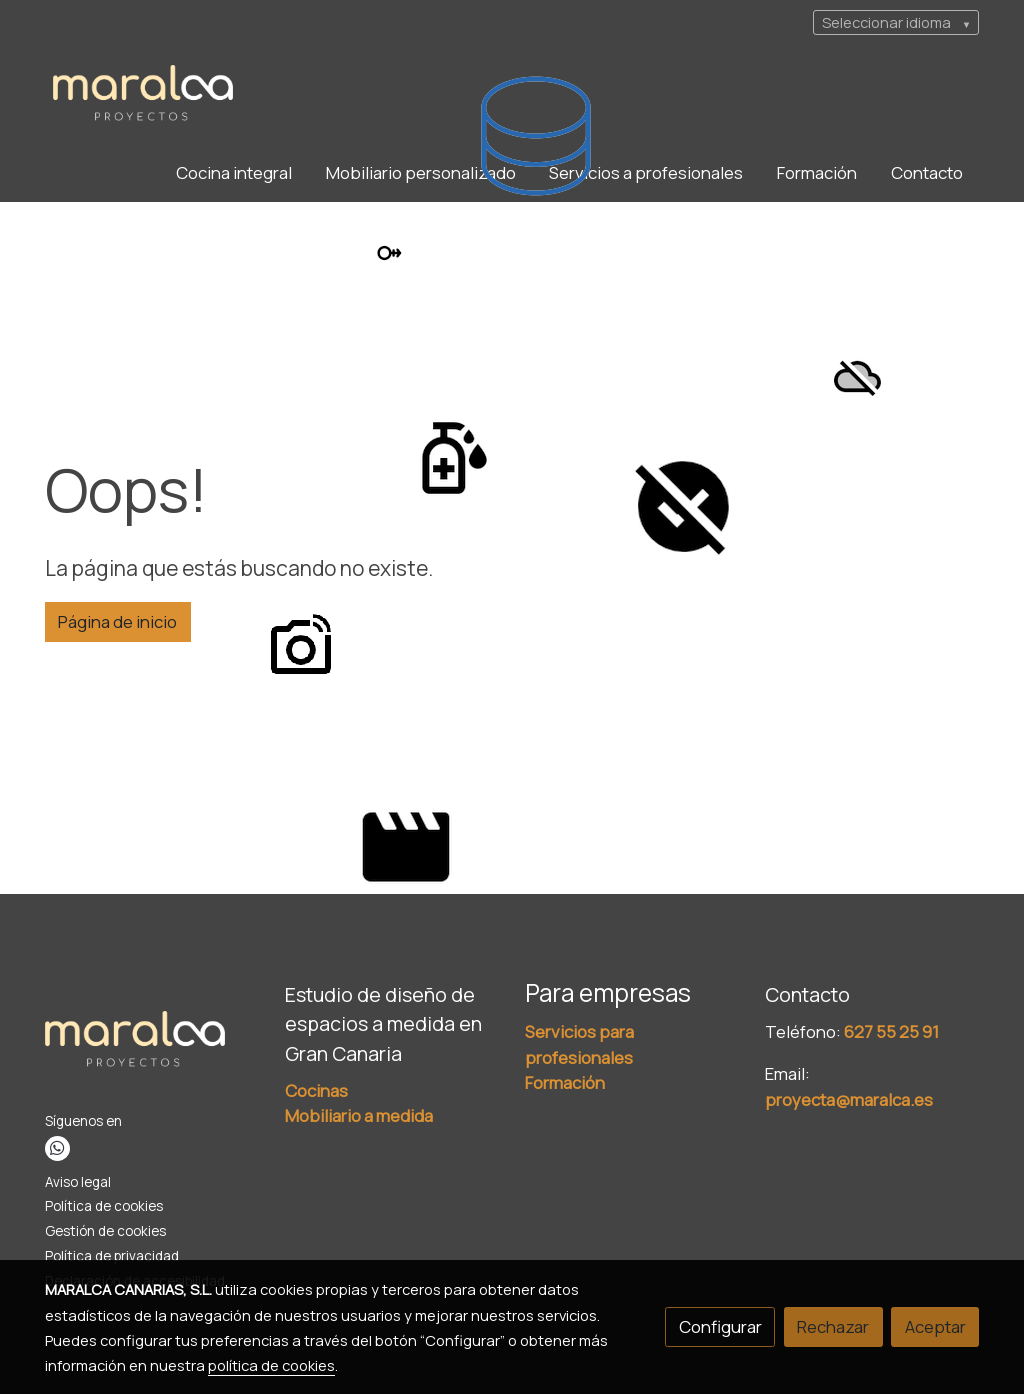  What do you see at coordinates (536, 136) in the screenshot?
I see `access database or data storage` at bounding box center [536, 136].